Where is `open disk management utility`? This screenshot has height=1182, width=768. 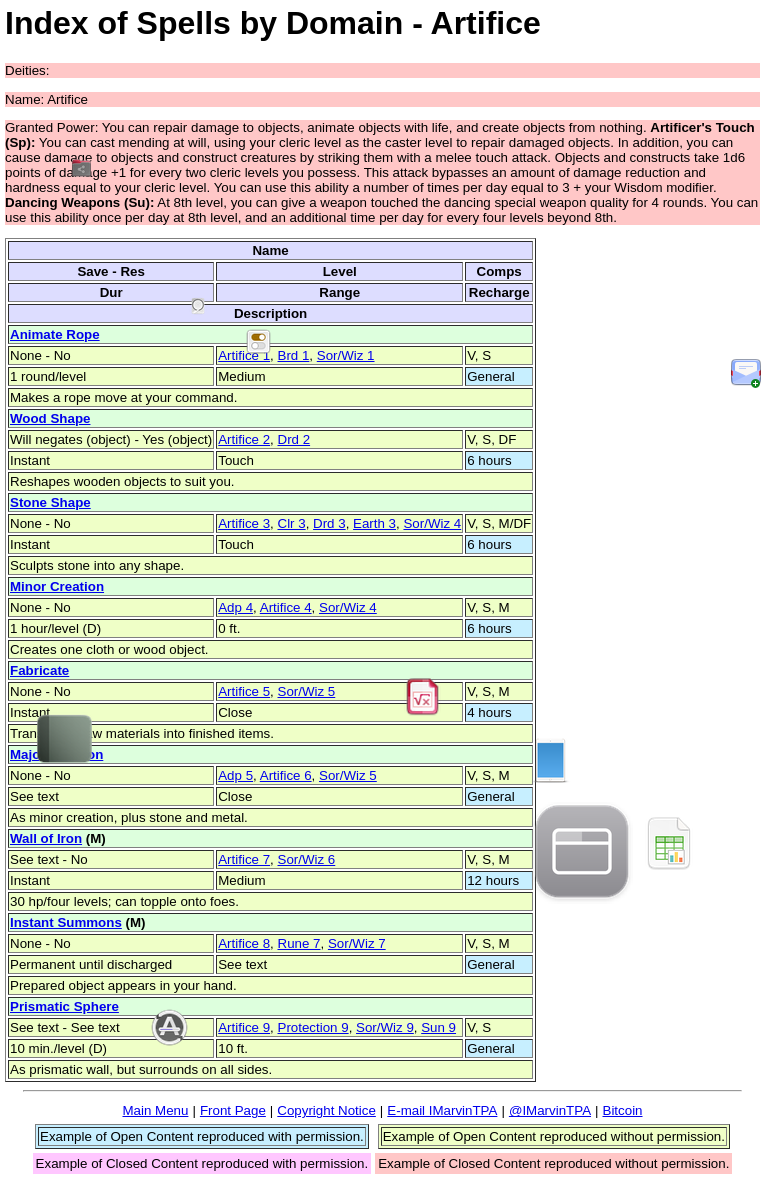 open disk management utility is located at coordinates (198, 306).